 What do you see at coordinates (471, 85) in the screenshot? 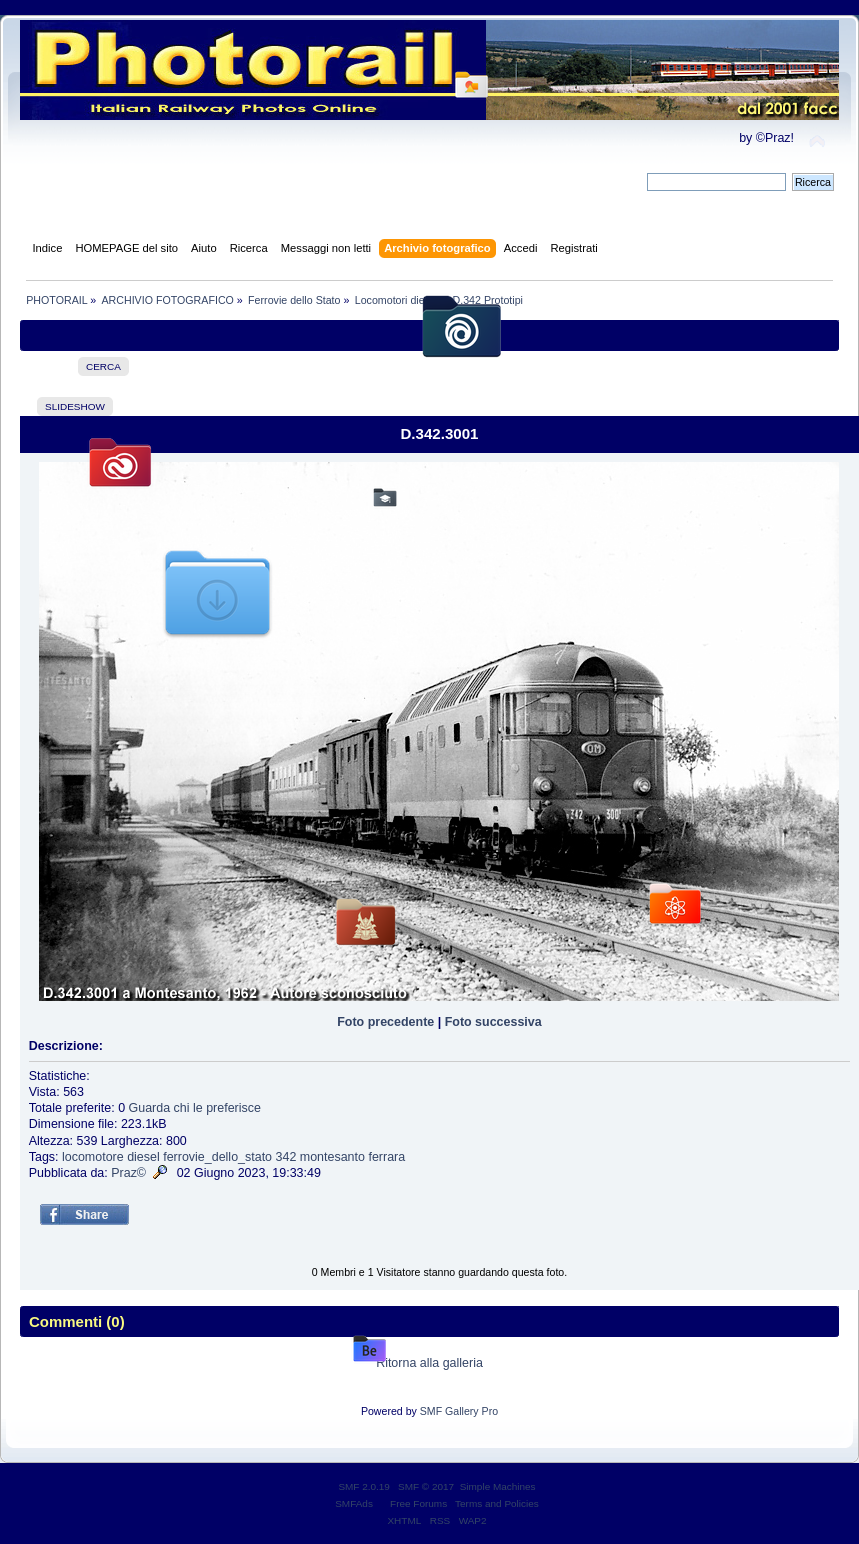
I see `open folder containing LibreOffice Draw files` at bounding box center [471, 85].